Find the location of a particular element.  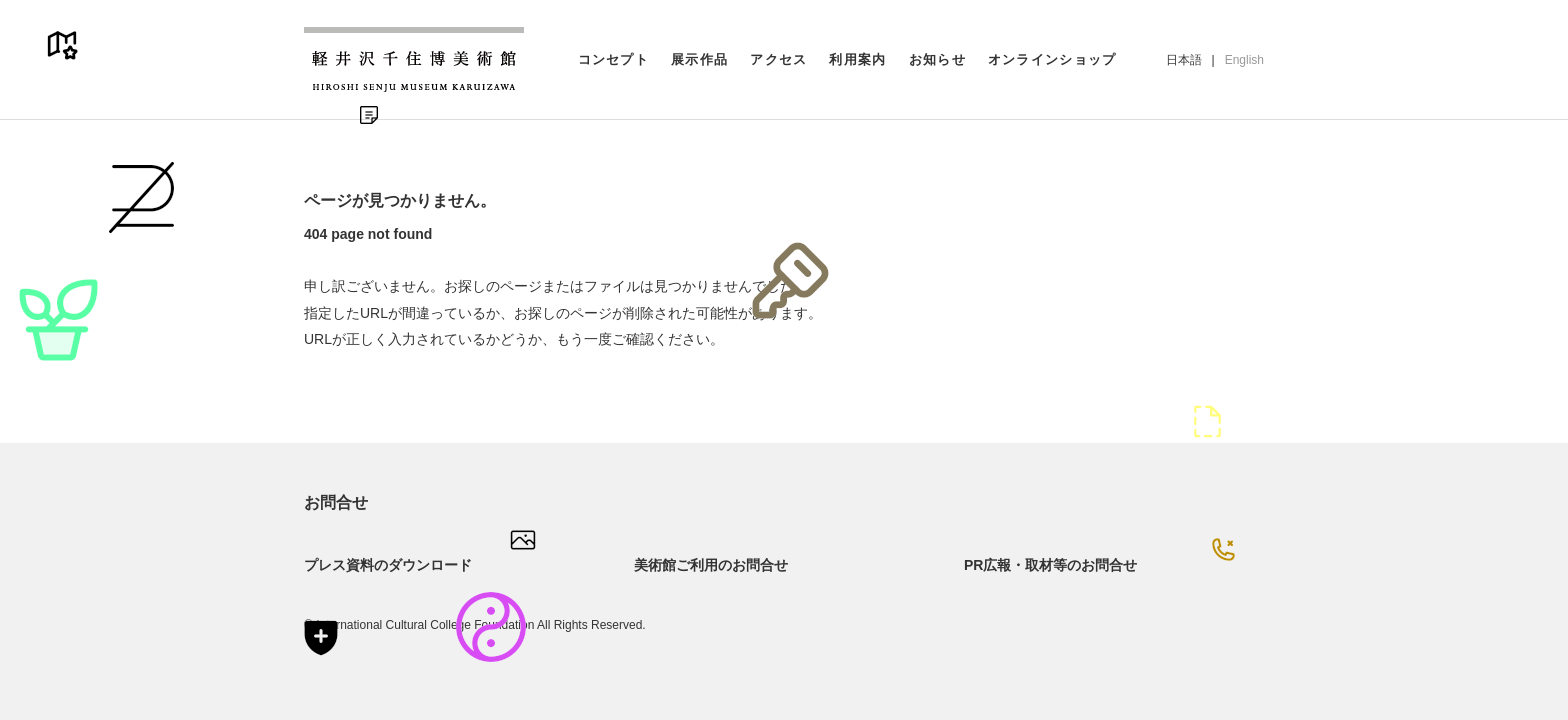

view photo or image is located at coordinates (523, 540).